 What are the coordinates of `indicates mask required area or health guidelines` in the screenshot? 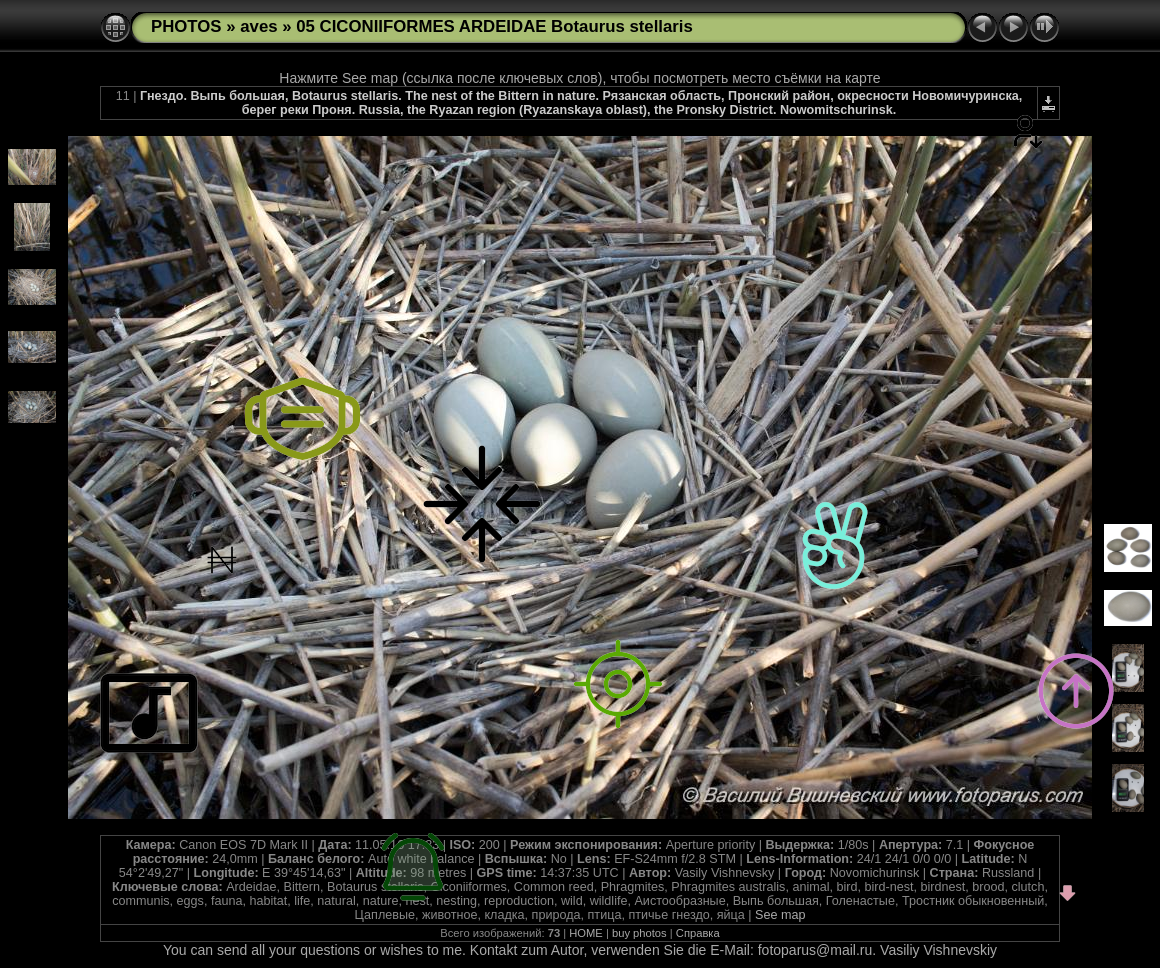 It's located at (302, 420).